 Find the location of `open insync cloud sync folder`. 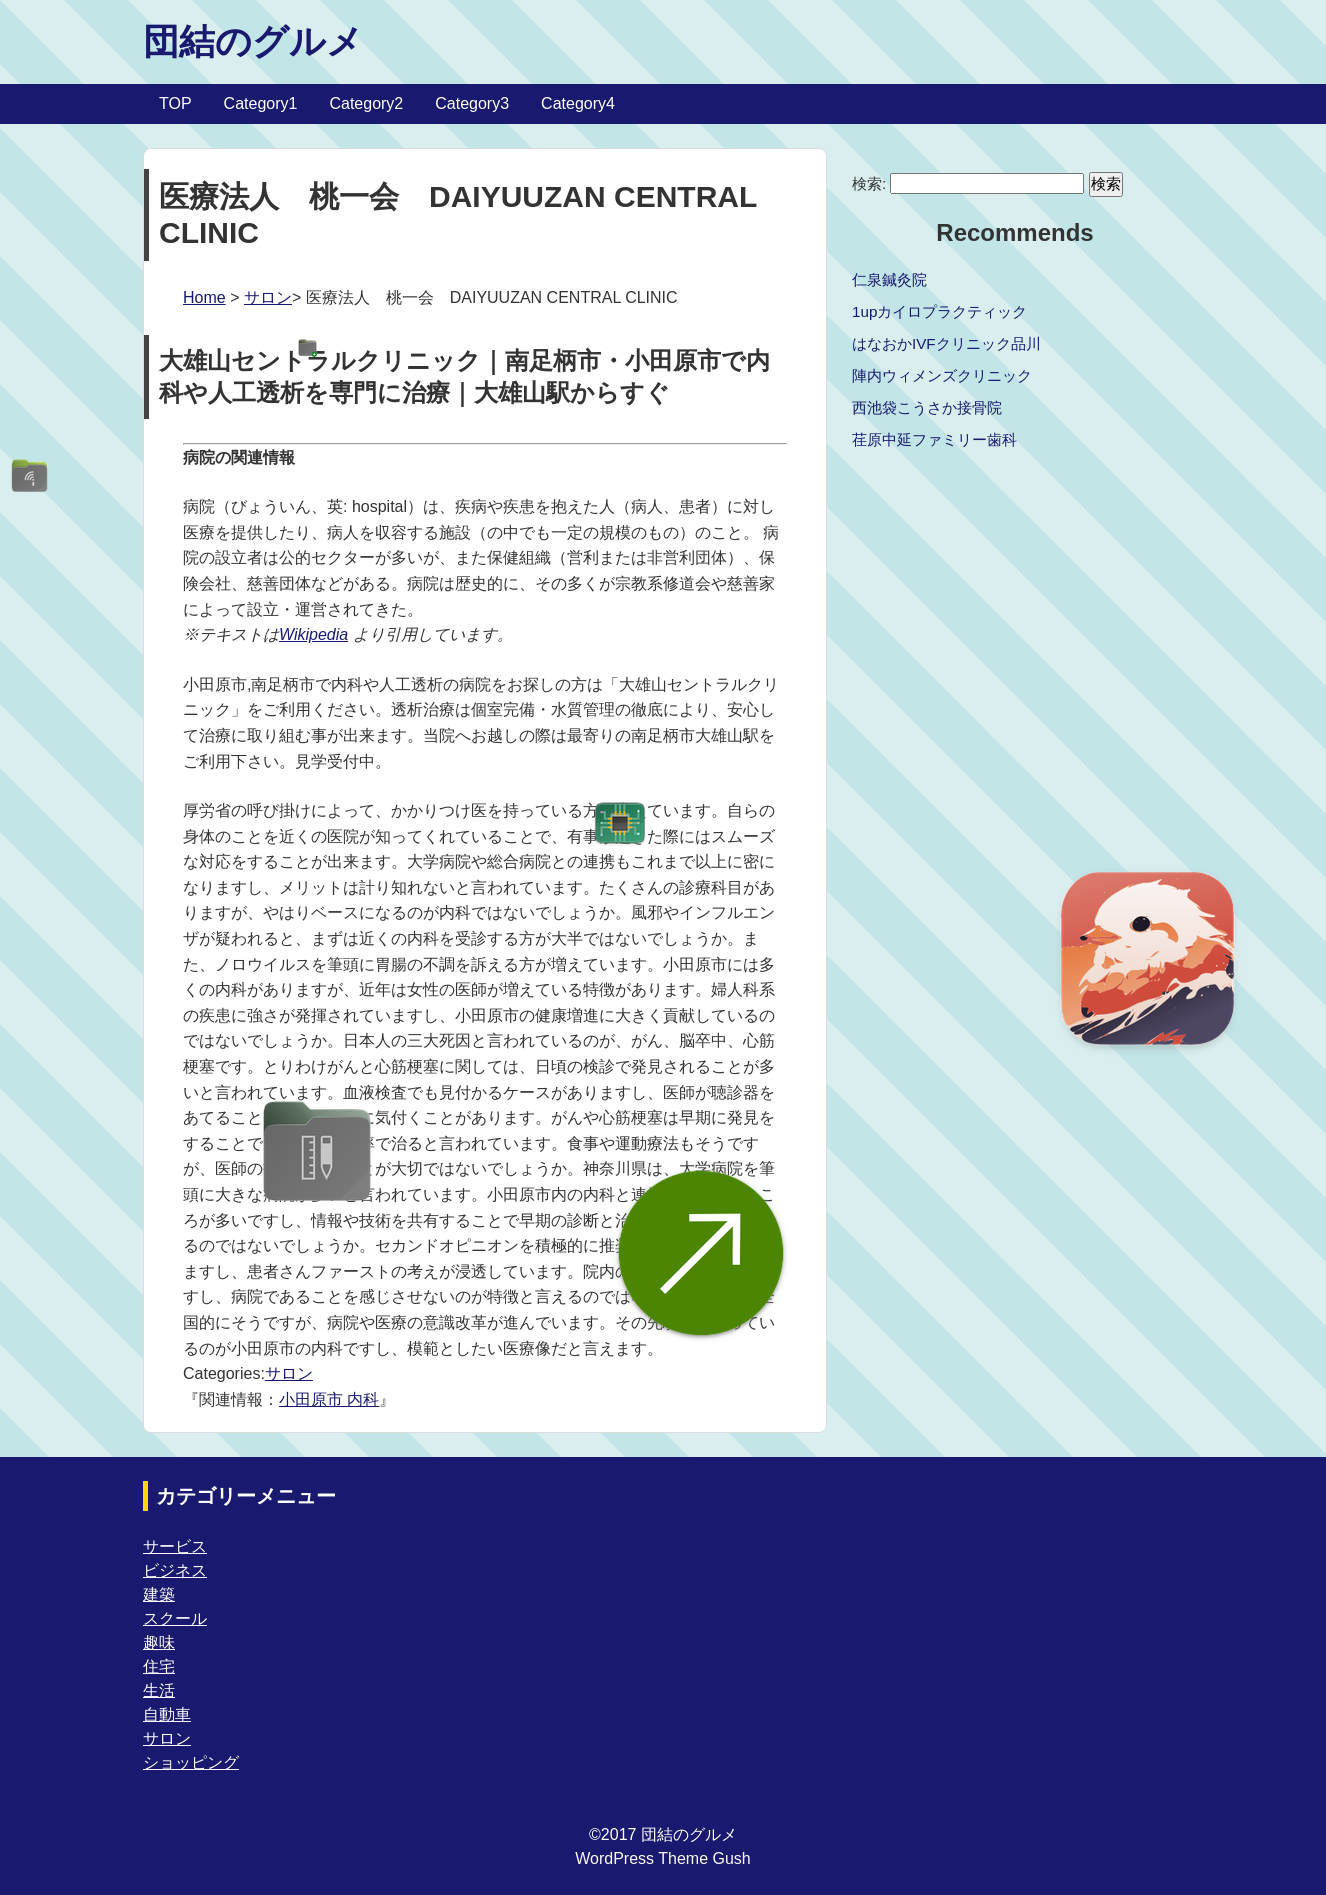

open insync cloud sync folder is located at coordinates (29, 475).